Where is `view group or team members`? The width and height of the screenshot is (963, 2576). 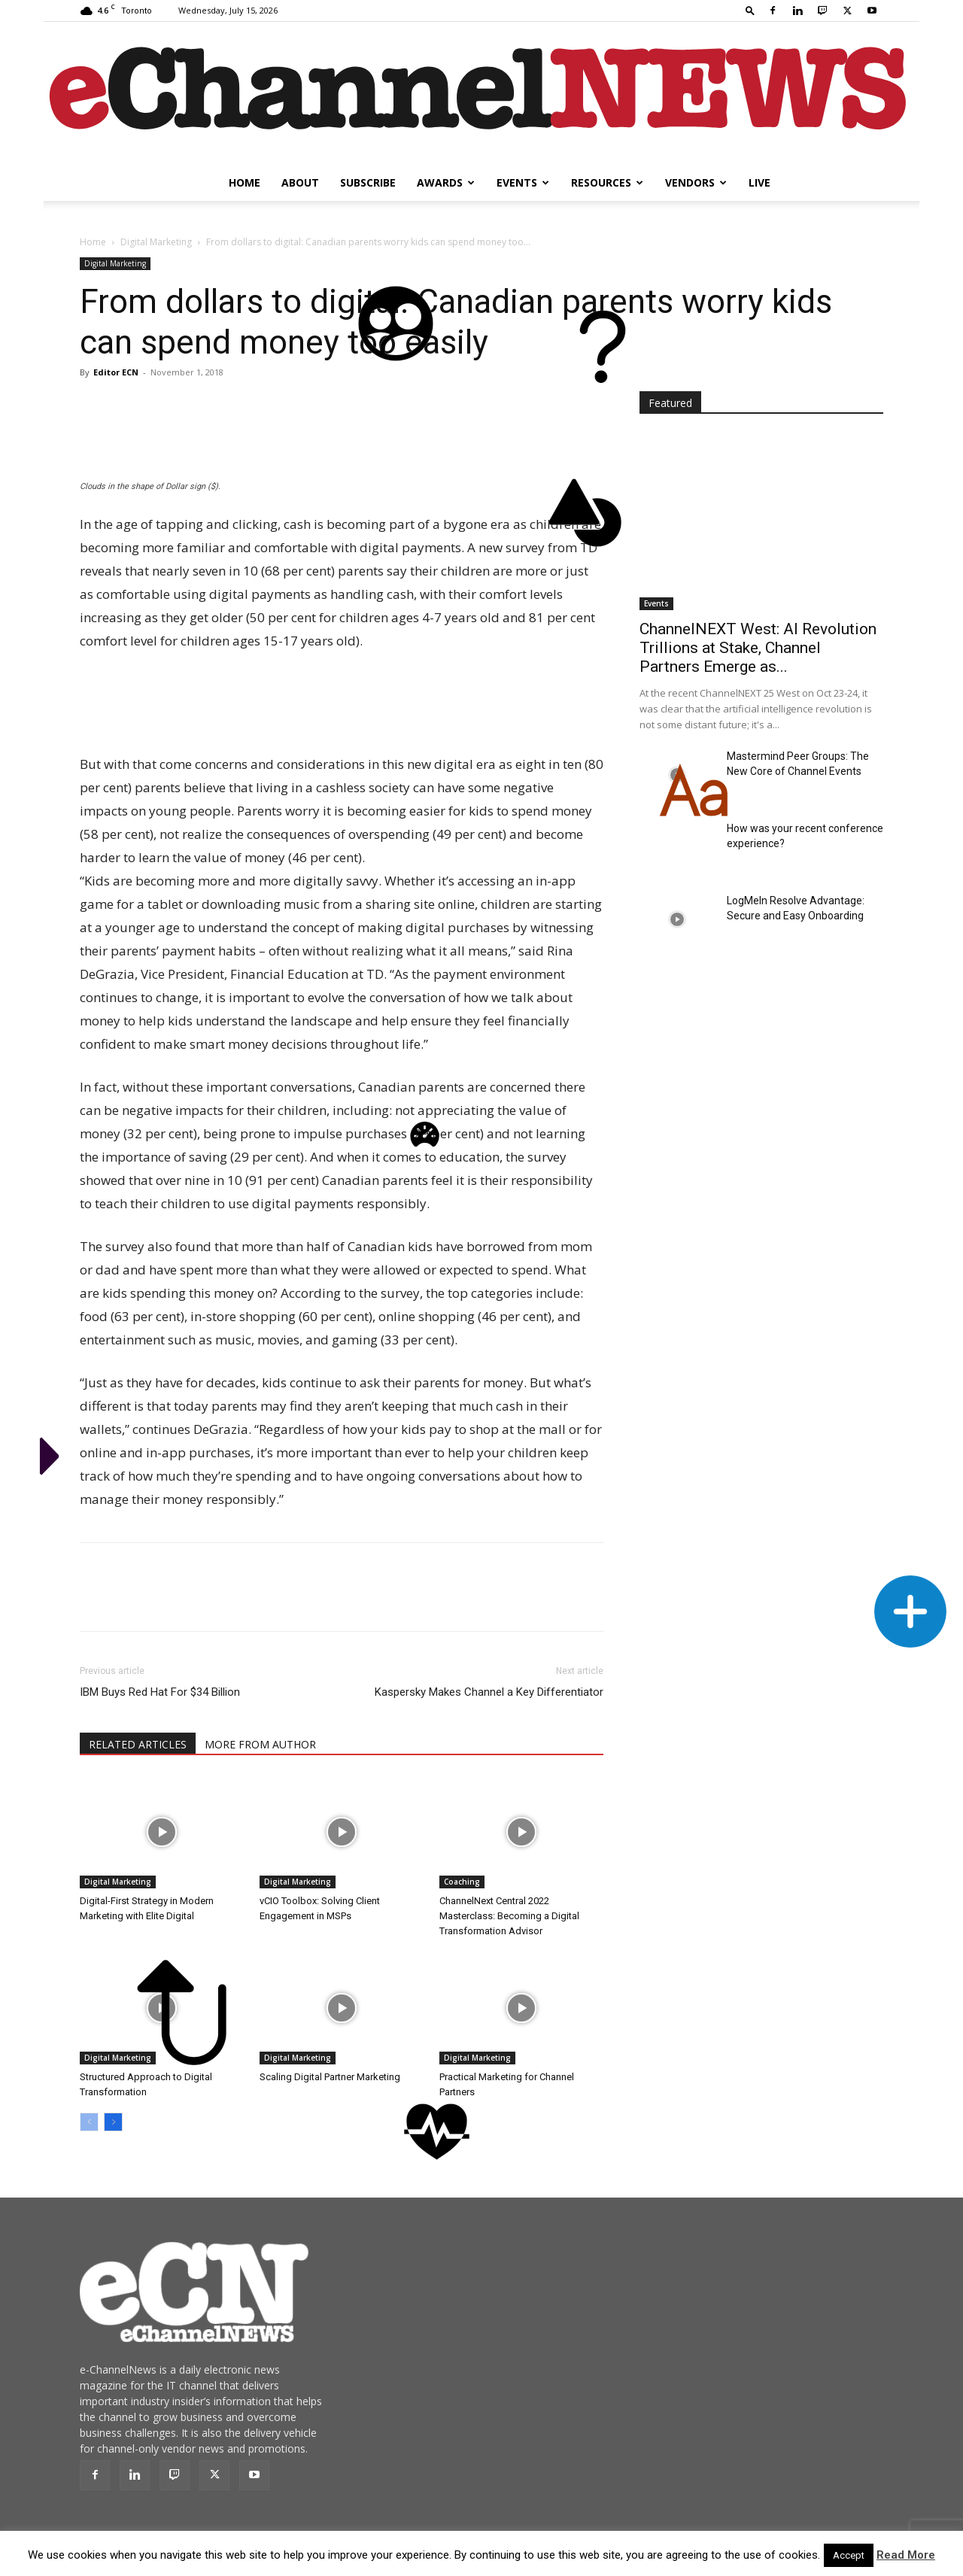
view group or team members is located at coordinates (396, 324).